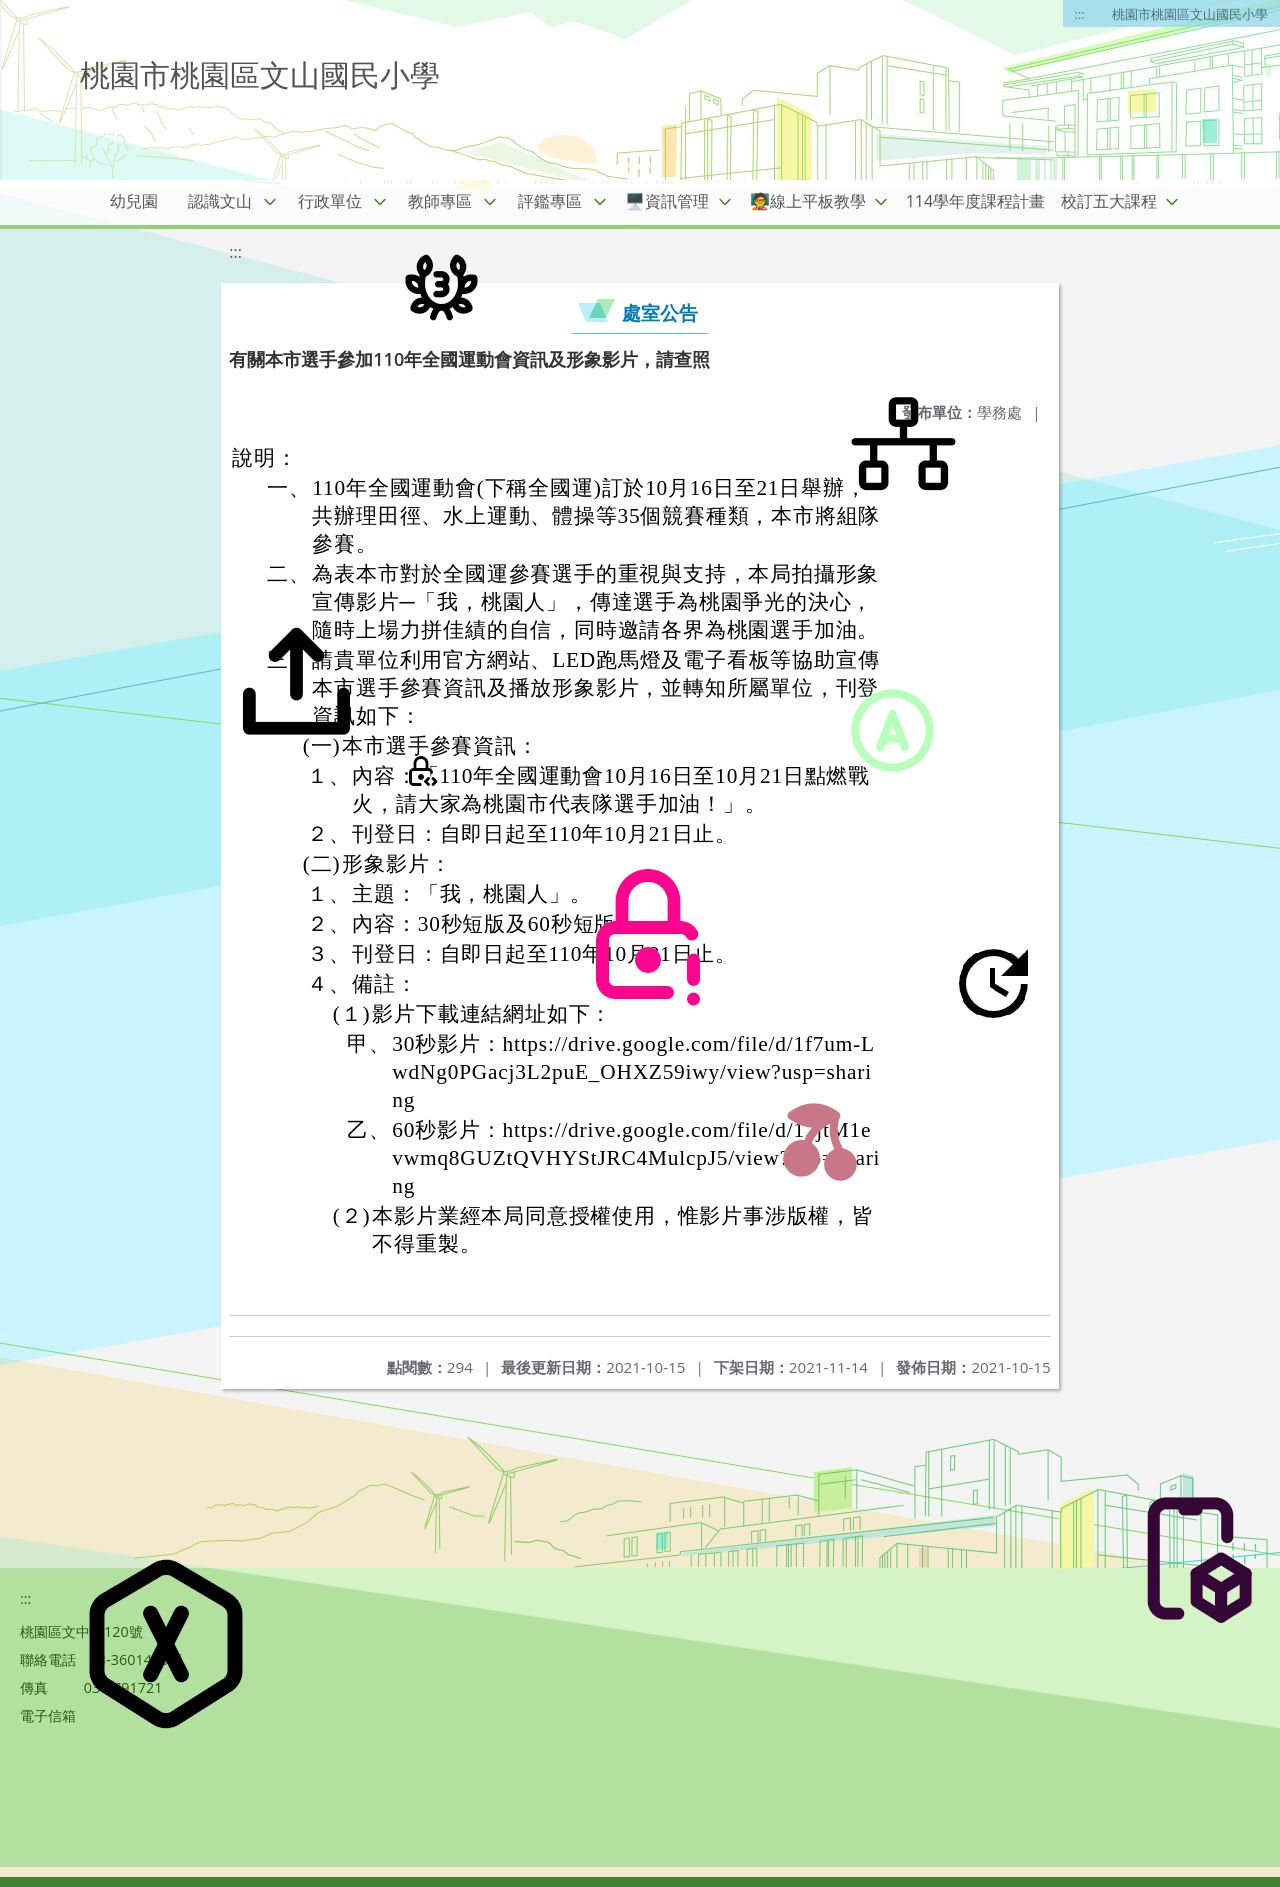 This screenshot has width=1280, height=1887. Describe the element at coordinates (421, 771) in the screenshot. I see `access code-protected security settings` at that location.